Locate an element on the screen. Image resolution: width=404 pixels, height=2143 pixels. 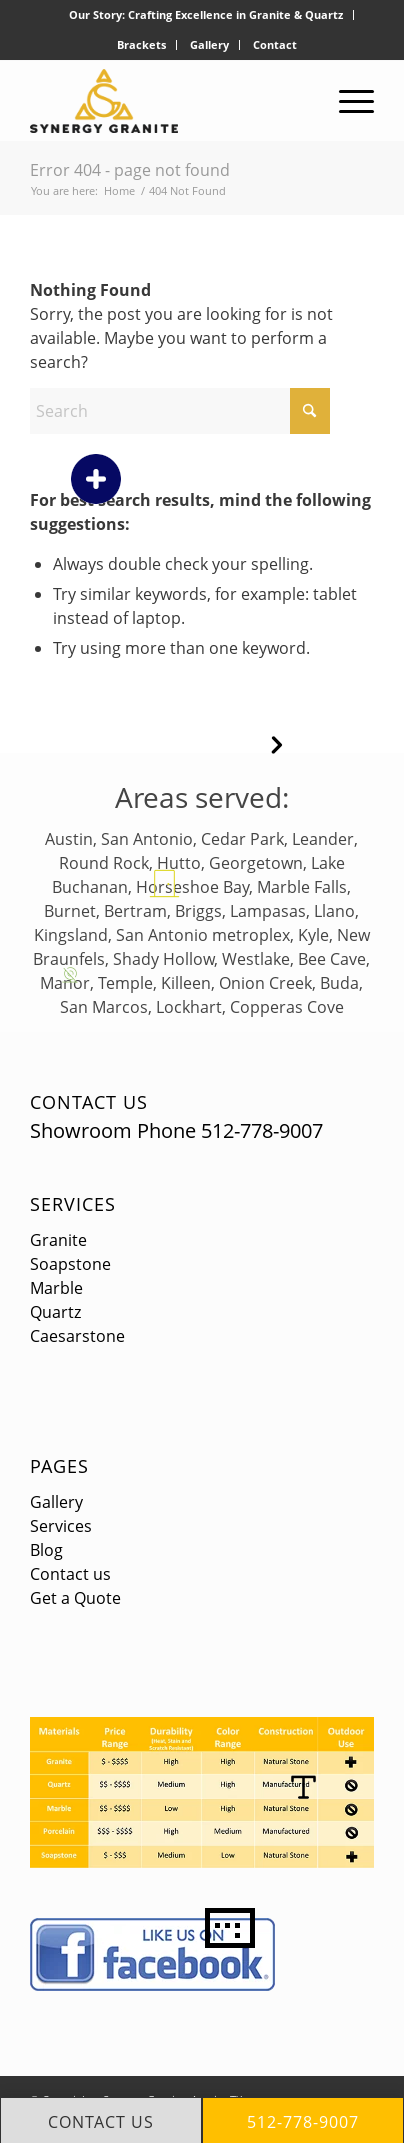
log out or exit the application is located at coordinates (164, 883).